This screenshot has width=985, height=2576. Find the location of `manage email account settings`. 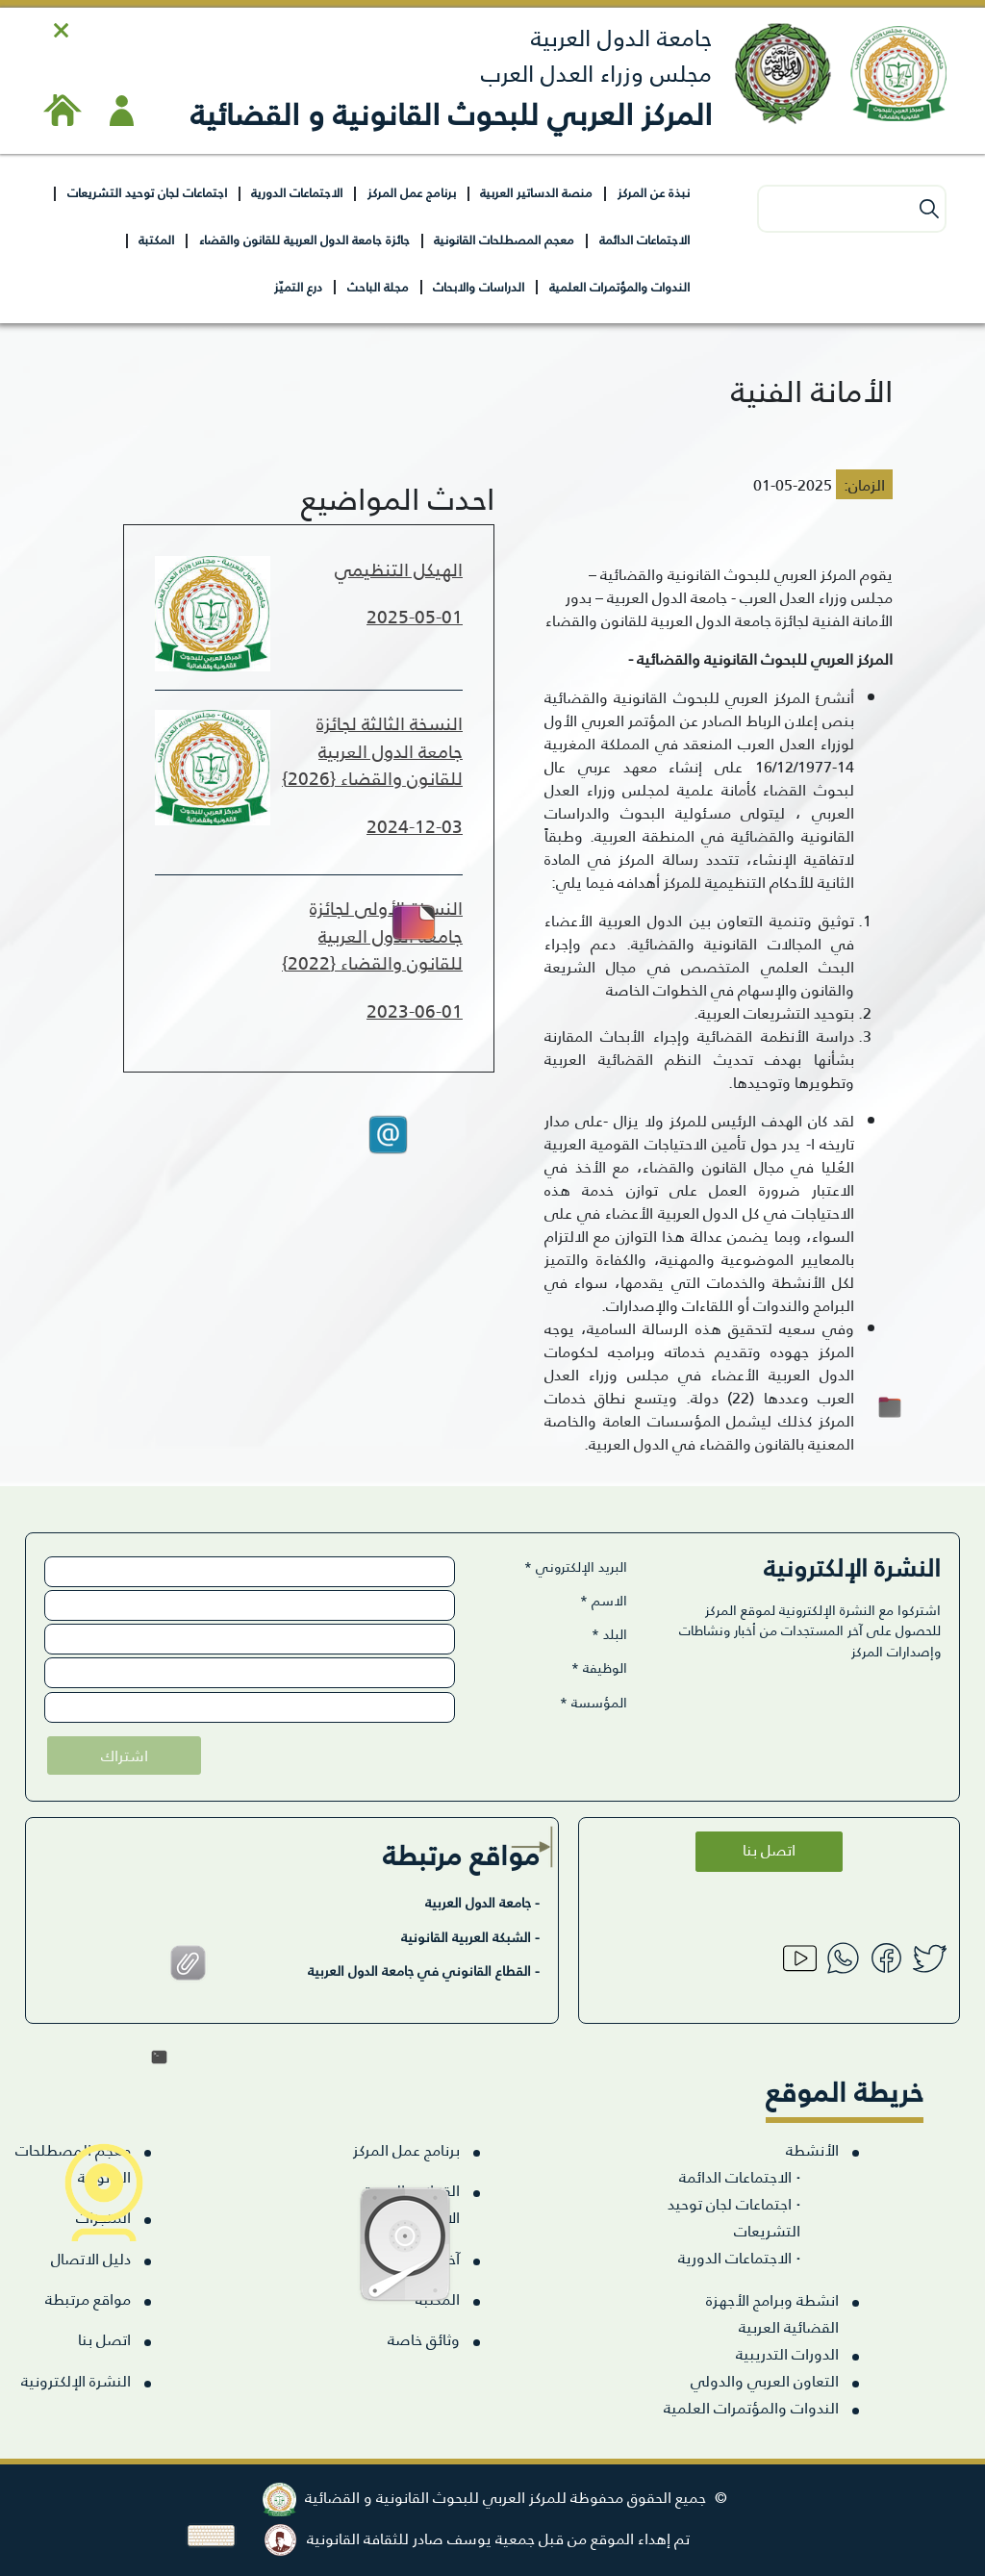

manage email account settings is located at coordinates (388, 1134).